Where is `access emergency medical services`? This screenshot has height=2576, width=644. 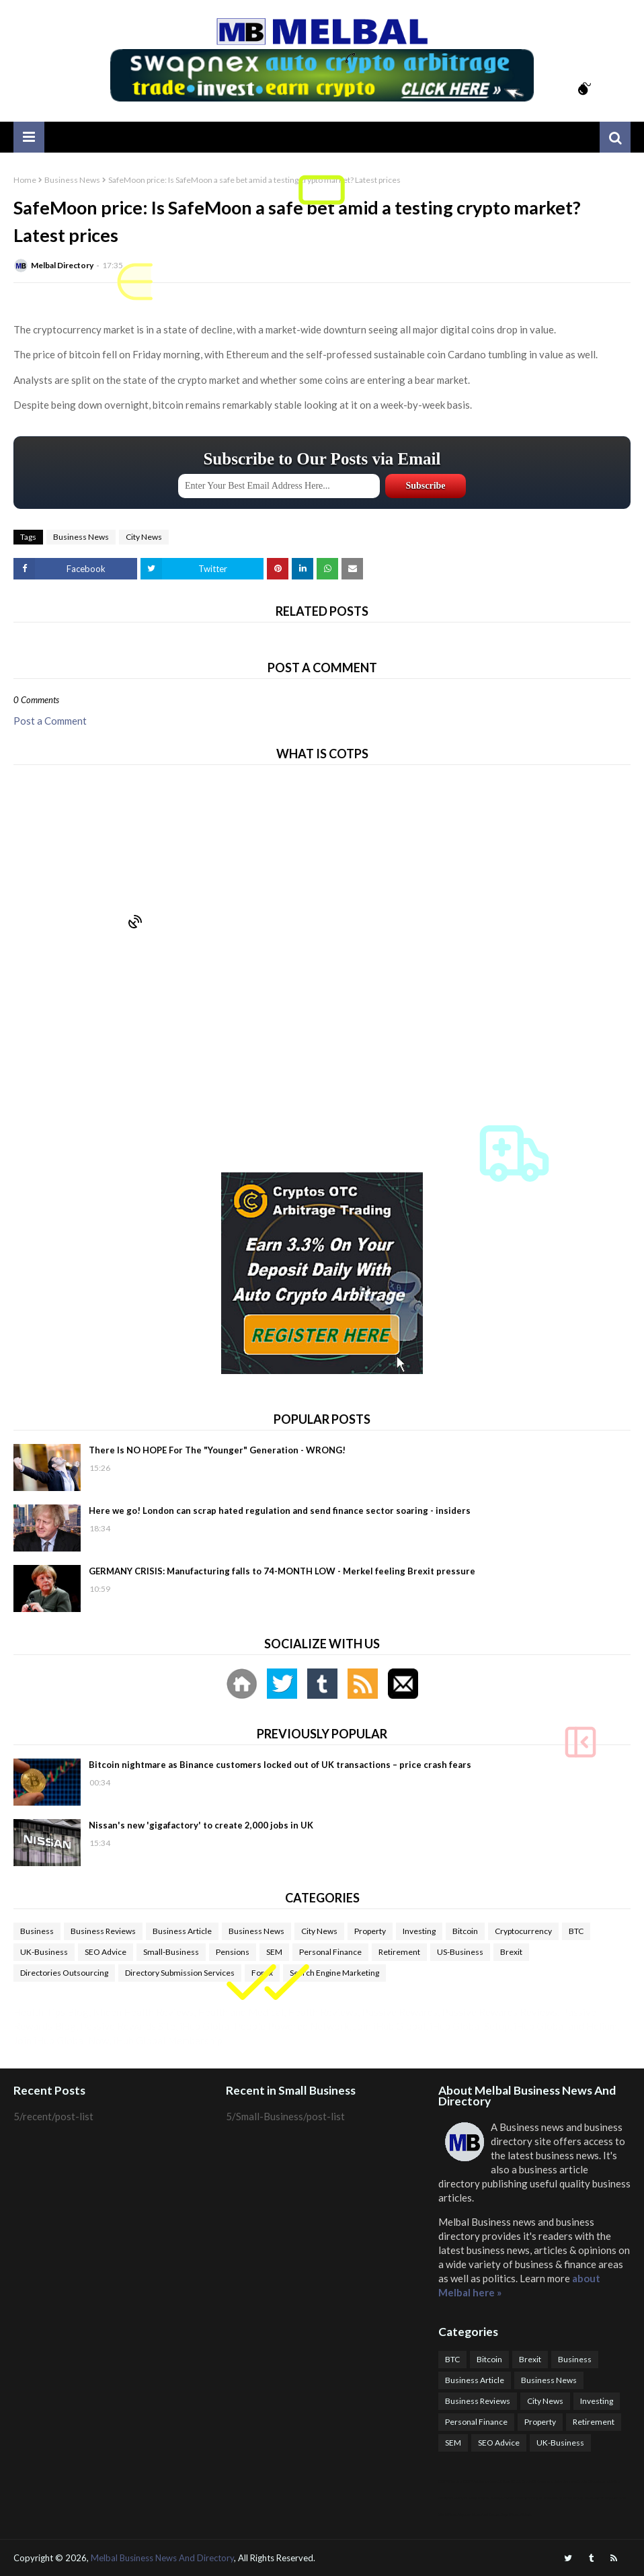
access emergency medical services is located at coordinates (514, 1154).